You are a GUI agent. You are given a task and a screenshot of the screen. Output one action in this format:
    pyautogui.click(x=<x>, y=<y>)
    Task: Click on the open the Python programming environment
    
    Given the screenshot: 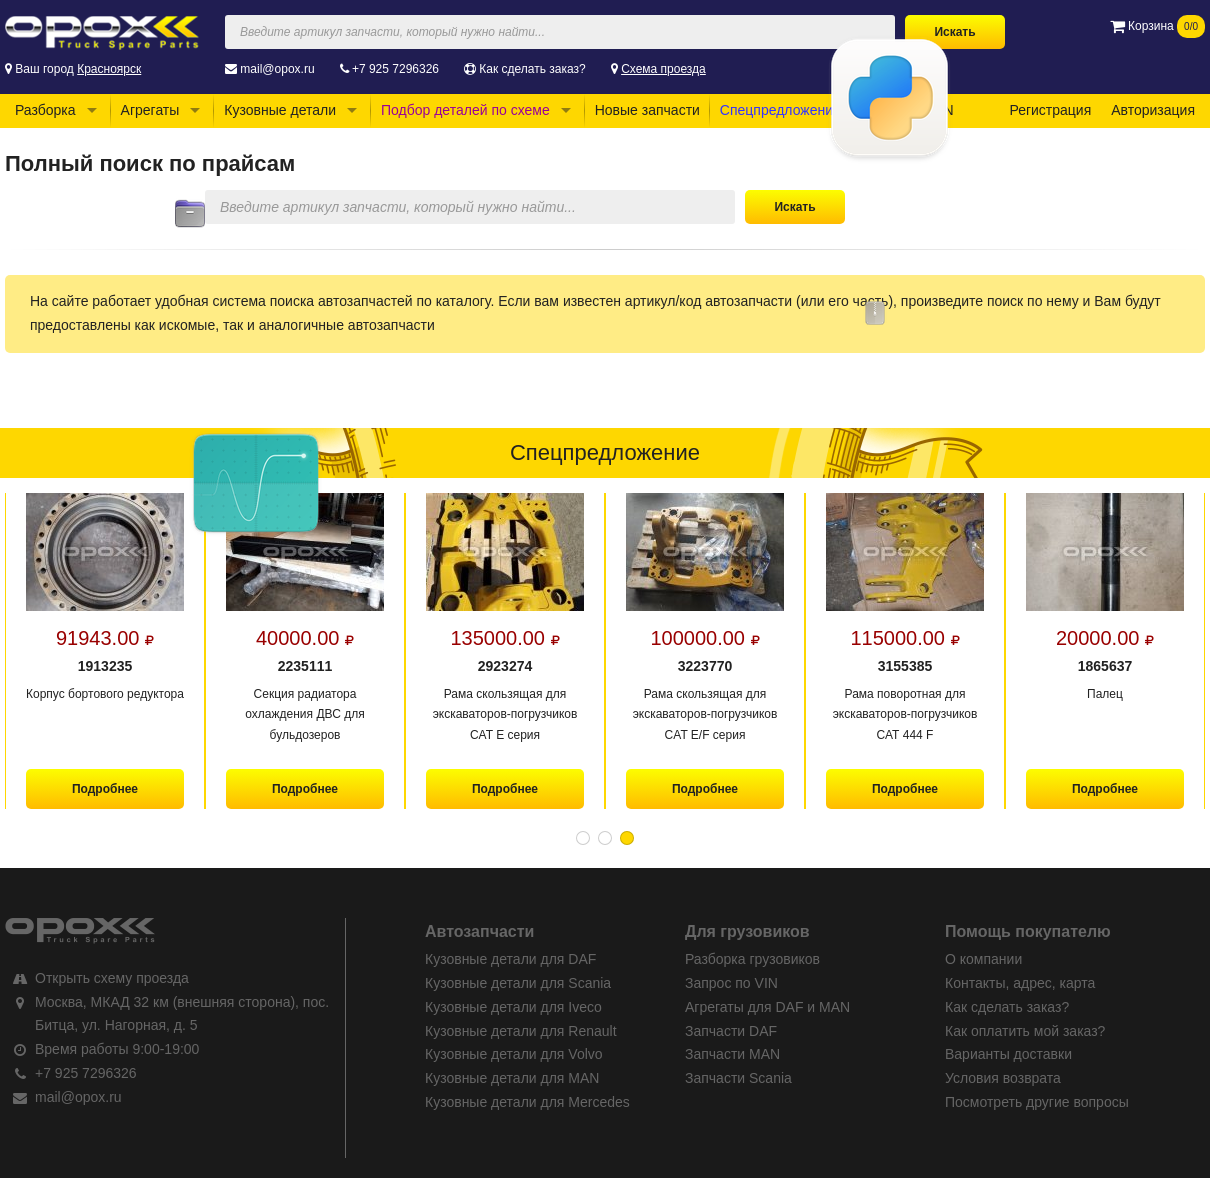 What is the action you would take?
    pyautogui.click(x=889, y=97)
    